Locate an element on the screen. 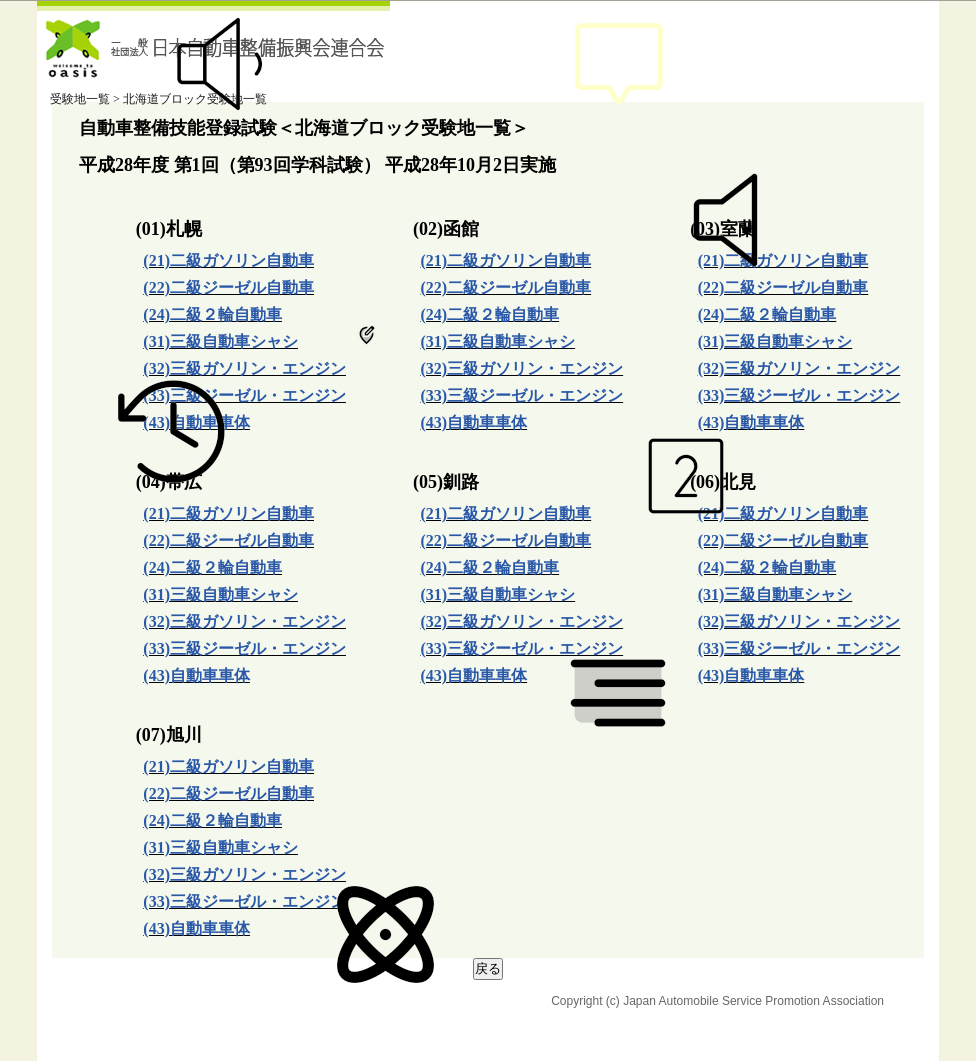 The image size is (976, 1061). align text to the right is located at coordinates (618, 695).